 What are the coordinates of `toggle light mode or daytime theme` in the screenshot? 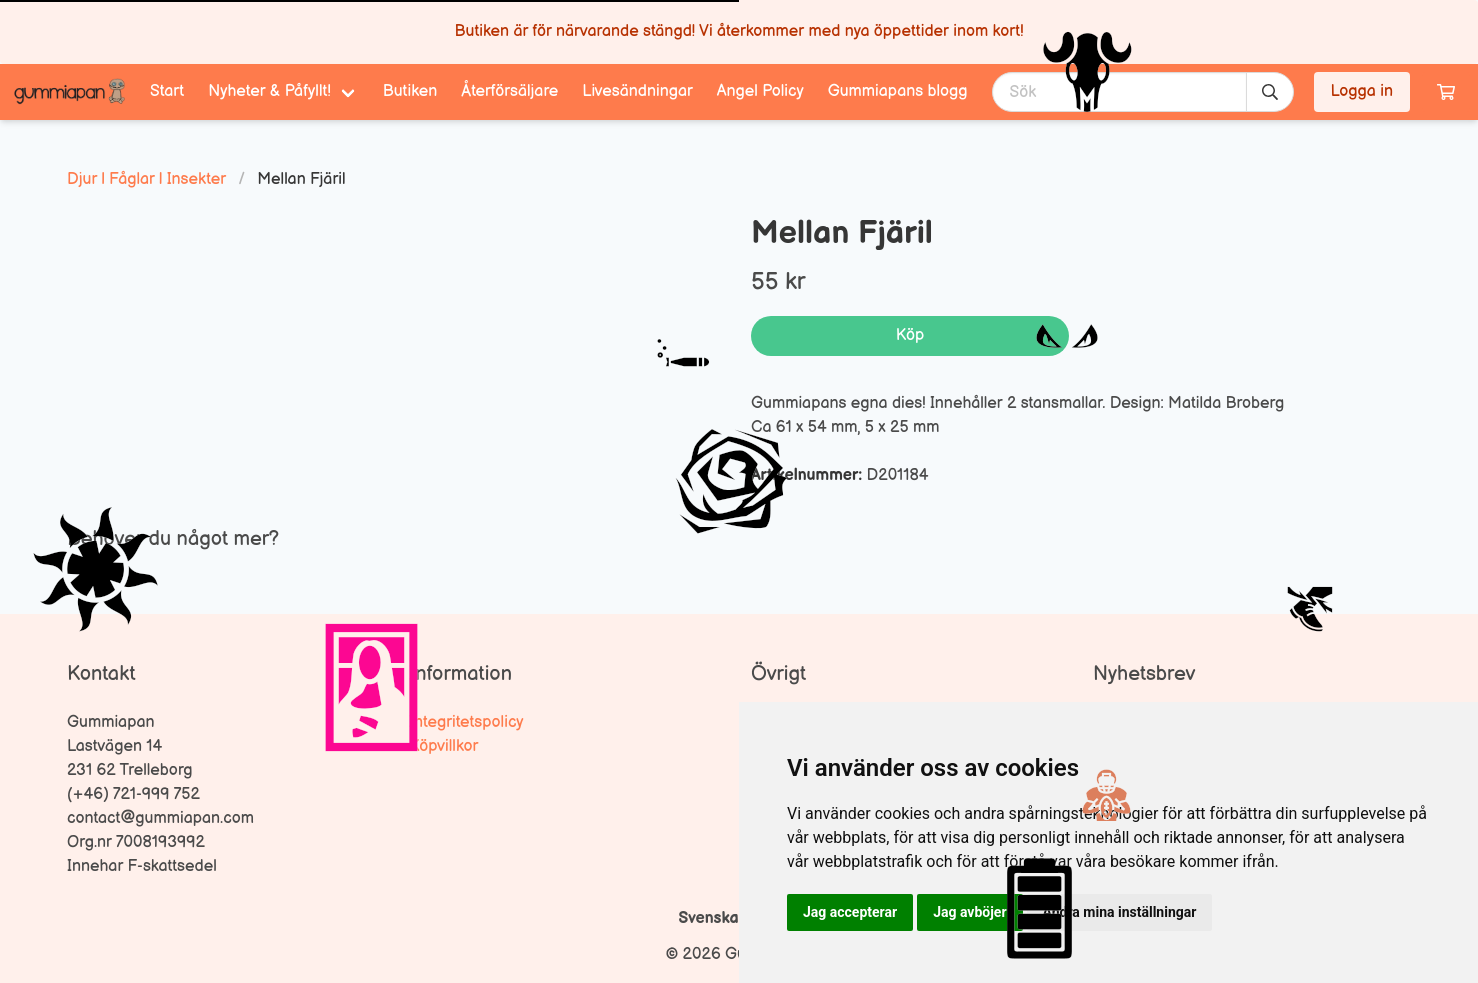 It's located at (95, 570).